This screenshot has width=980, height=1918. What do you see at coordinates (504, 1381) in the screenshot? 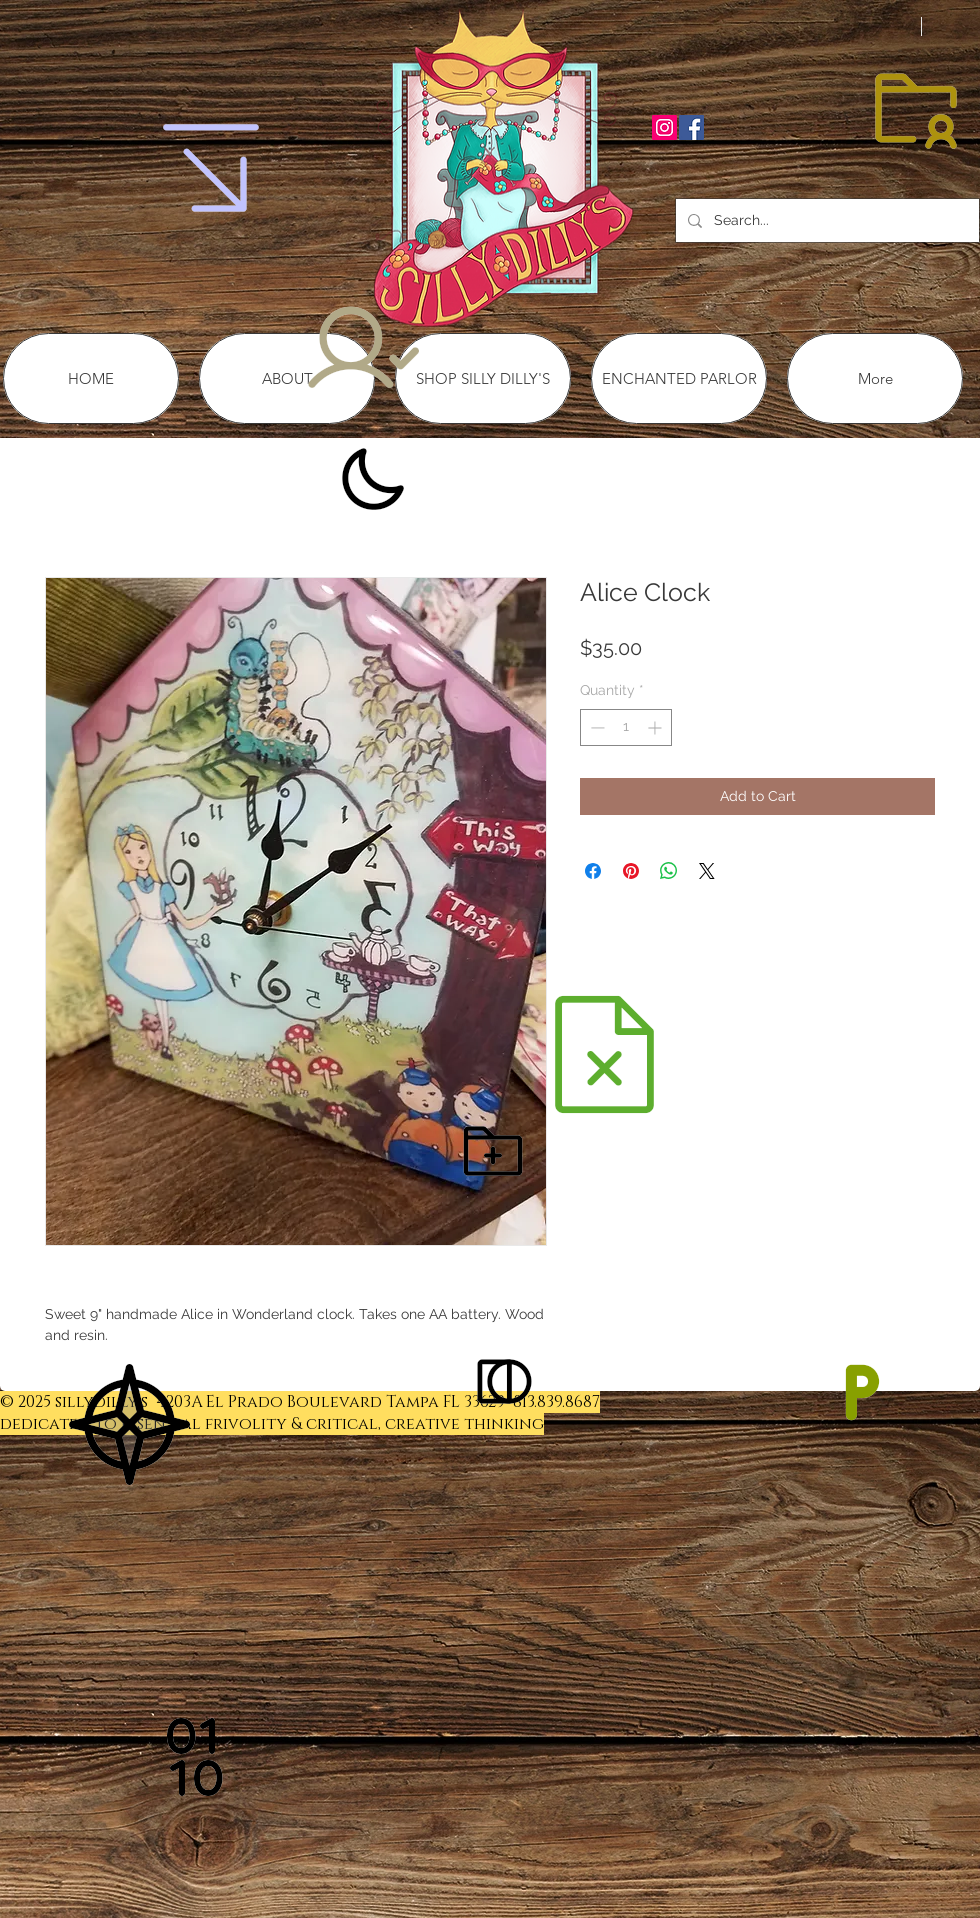
I see `toggle between rectangular and circular view modes` at bounding box center [504, 1381].